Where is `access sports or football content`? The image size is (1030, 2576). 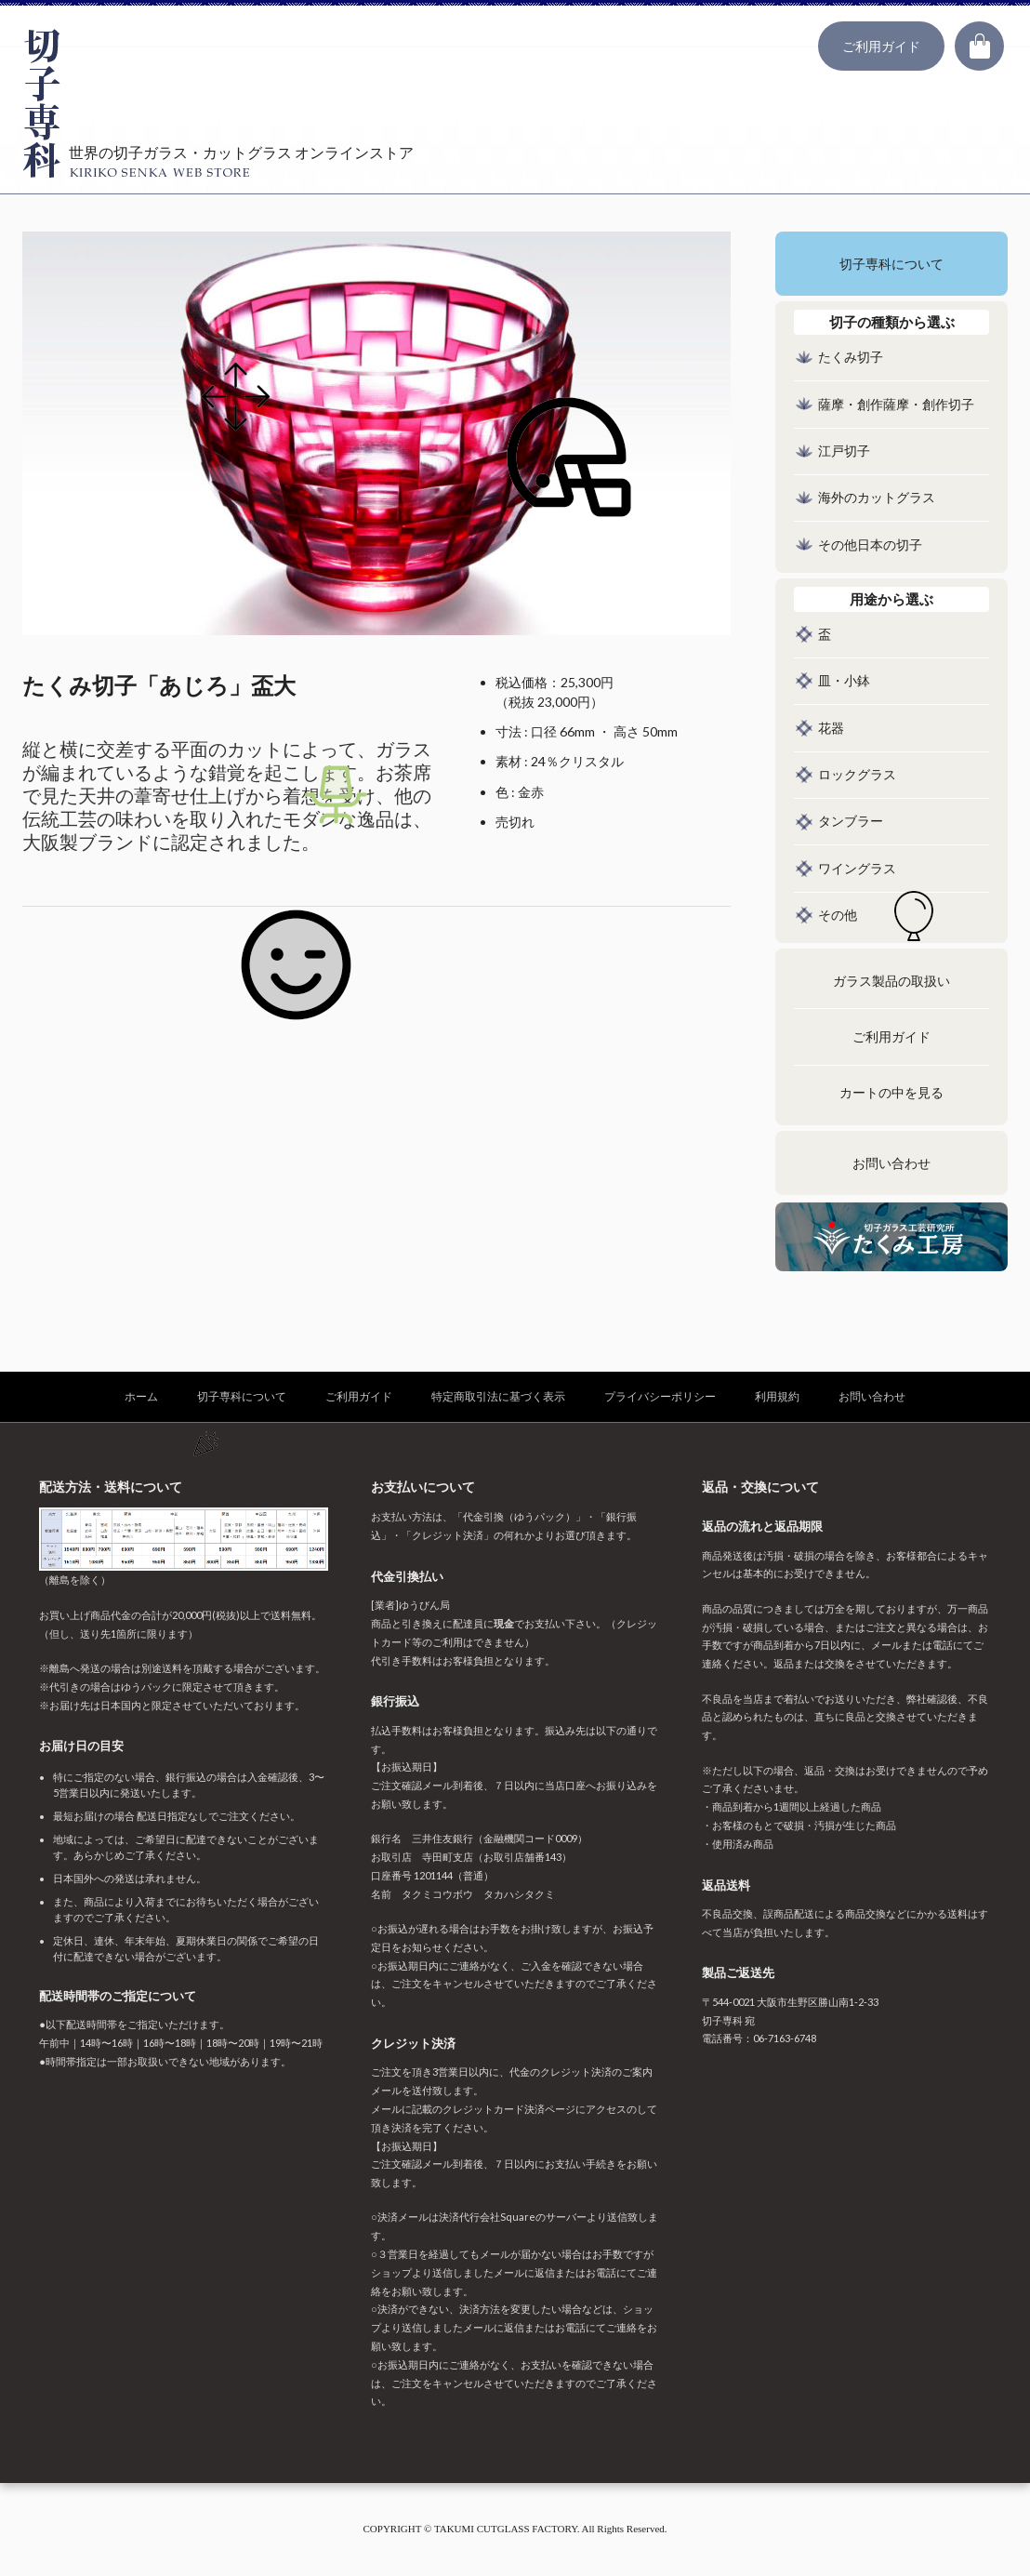 access sports or football content is located at coordinates (569, 459).